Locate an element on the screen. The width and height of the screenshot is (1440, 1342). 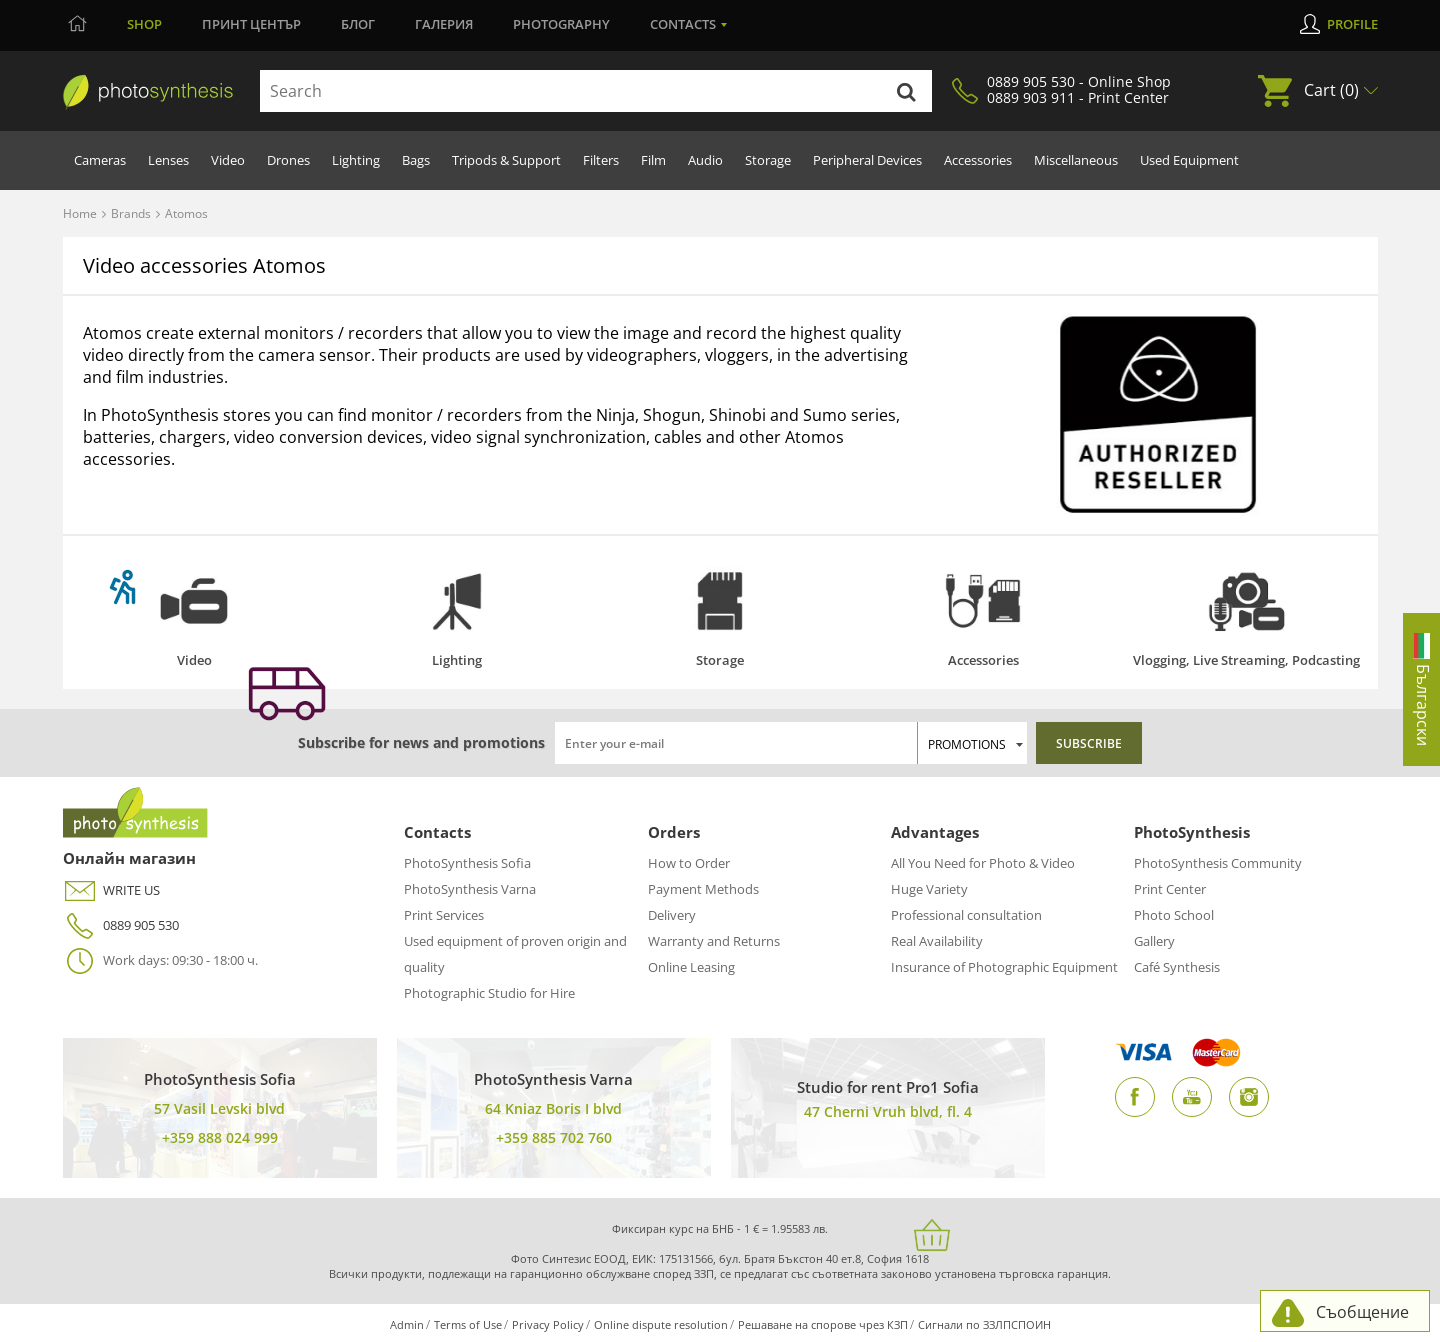
access hiking trails or outdoor activities is located at coordinates (124, 587).